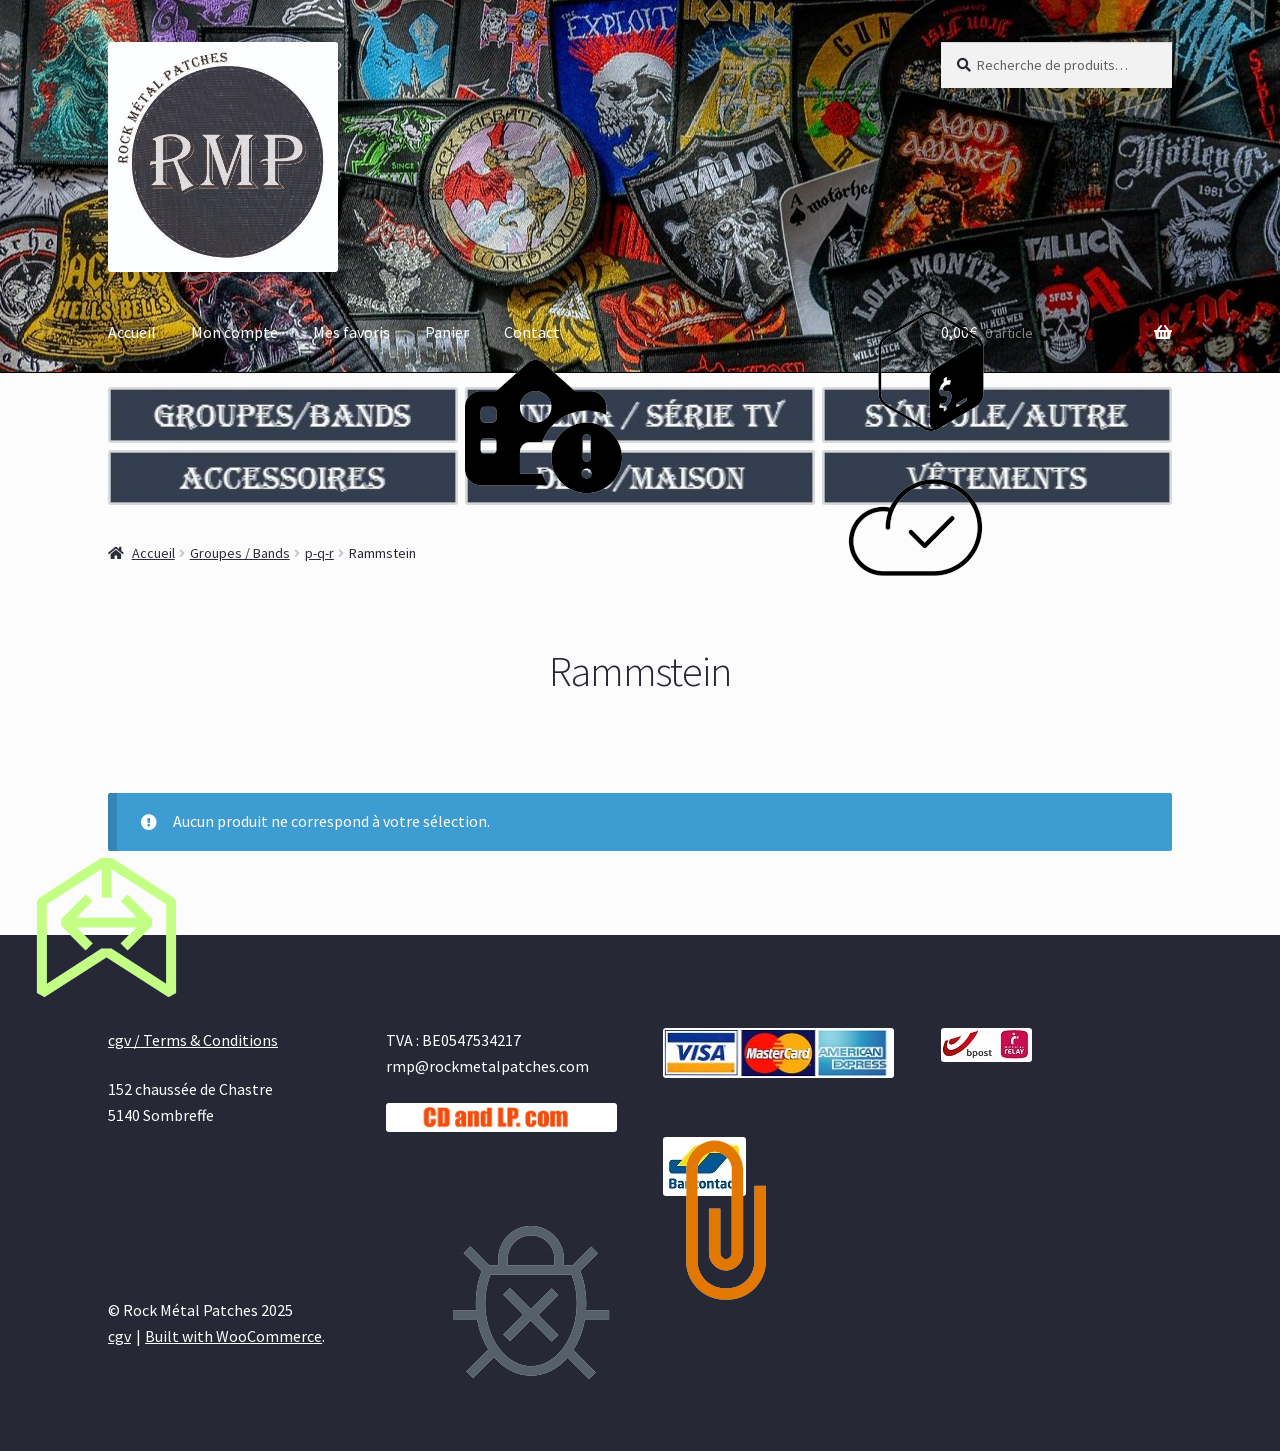 The height and width of the screenshot is (1451, 1280). Describe the element at coordinates (915, 527) in the screenshot. I see `file successfully uploaded to cloud storage` at that location.